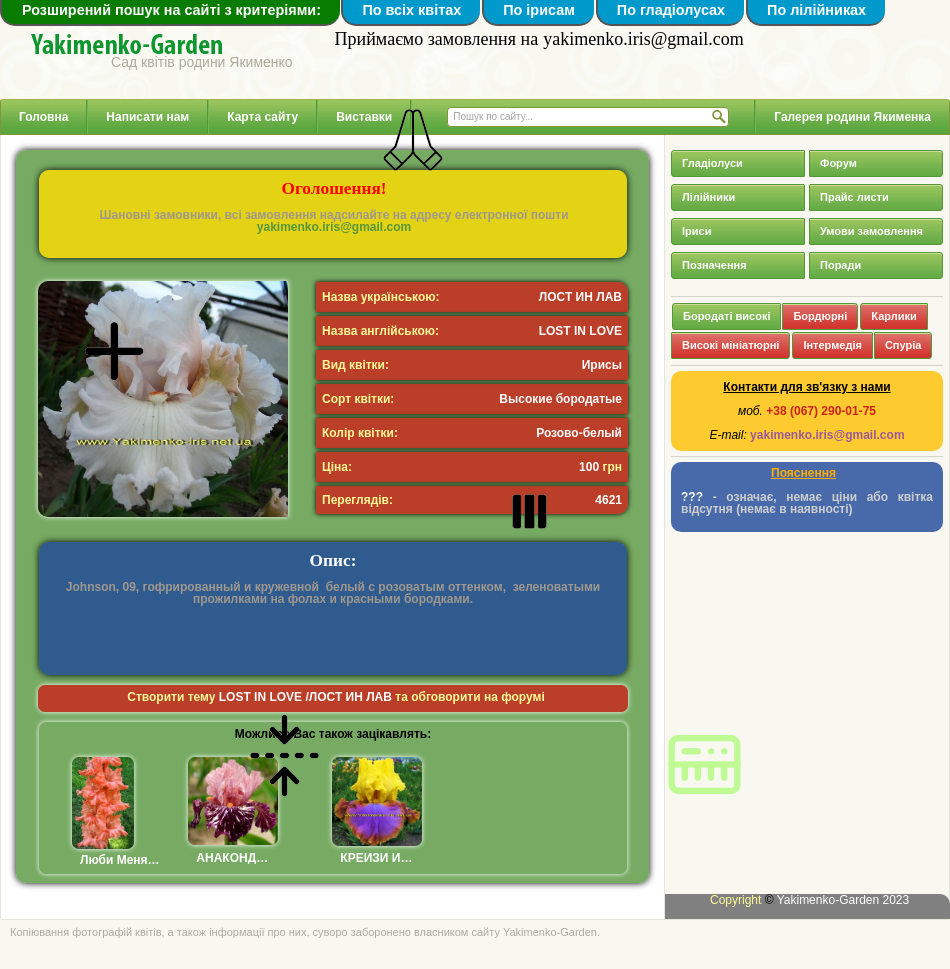 The width and height of the screenshot is (950, 969). I want to click on collapse or fold content section, so click(284, 755).